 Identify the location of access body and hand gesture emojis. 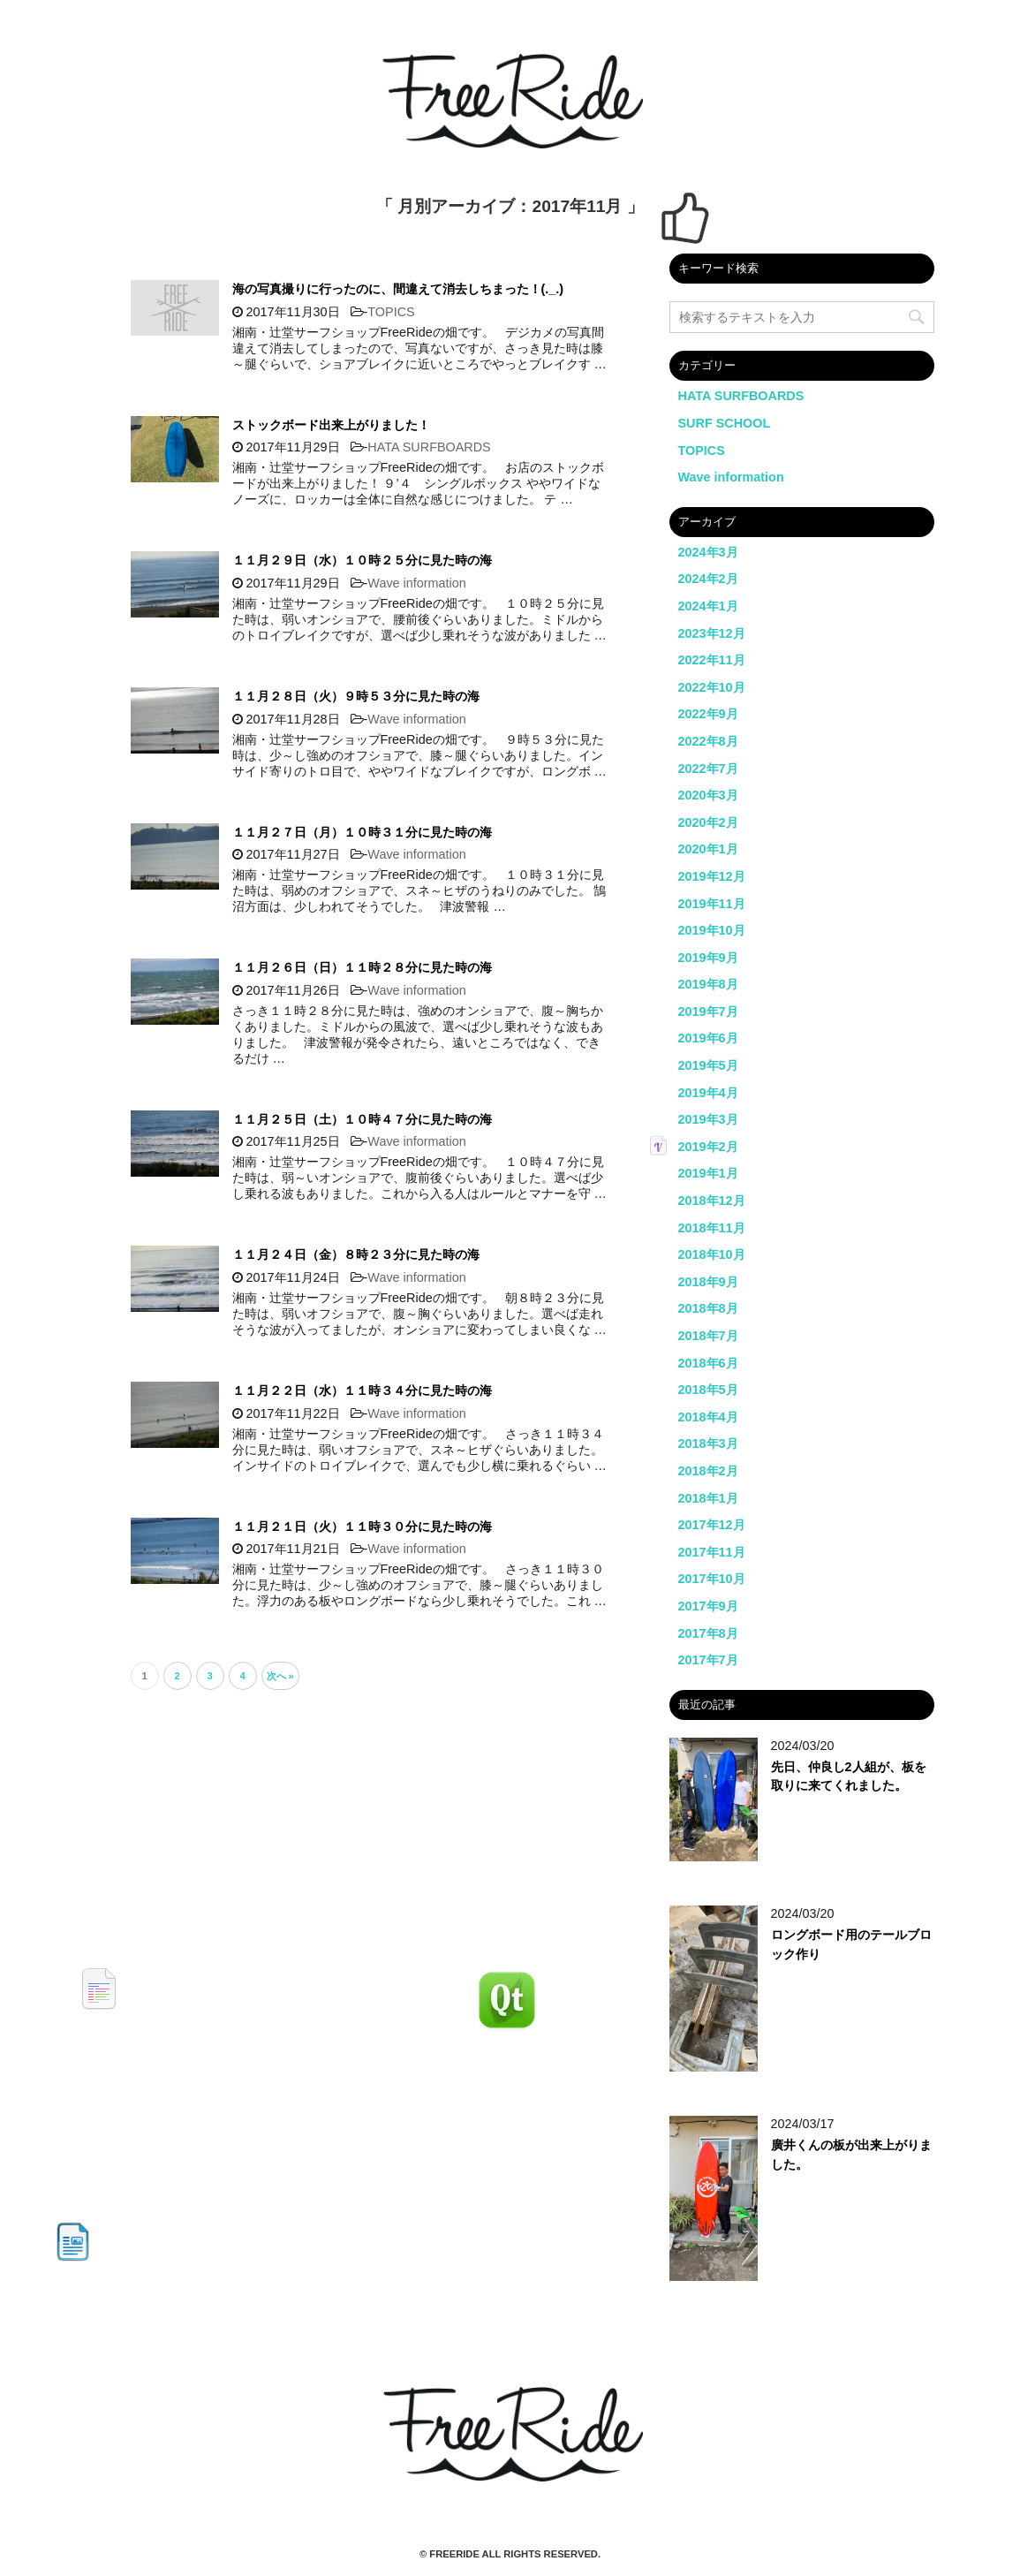
(684, 218).